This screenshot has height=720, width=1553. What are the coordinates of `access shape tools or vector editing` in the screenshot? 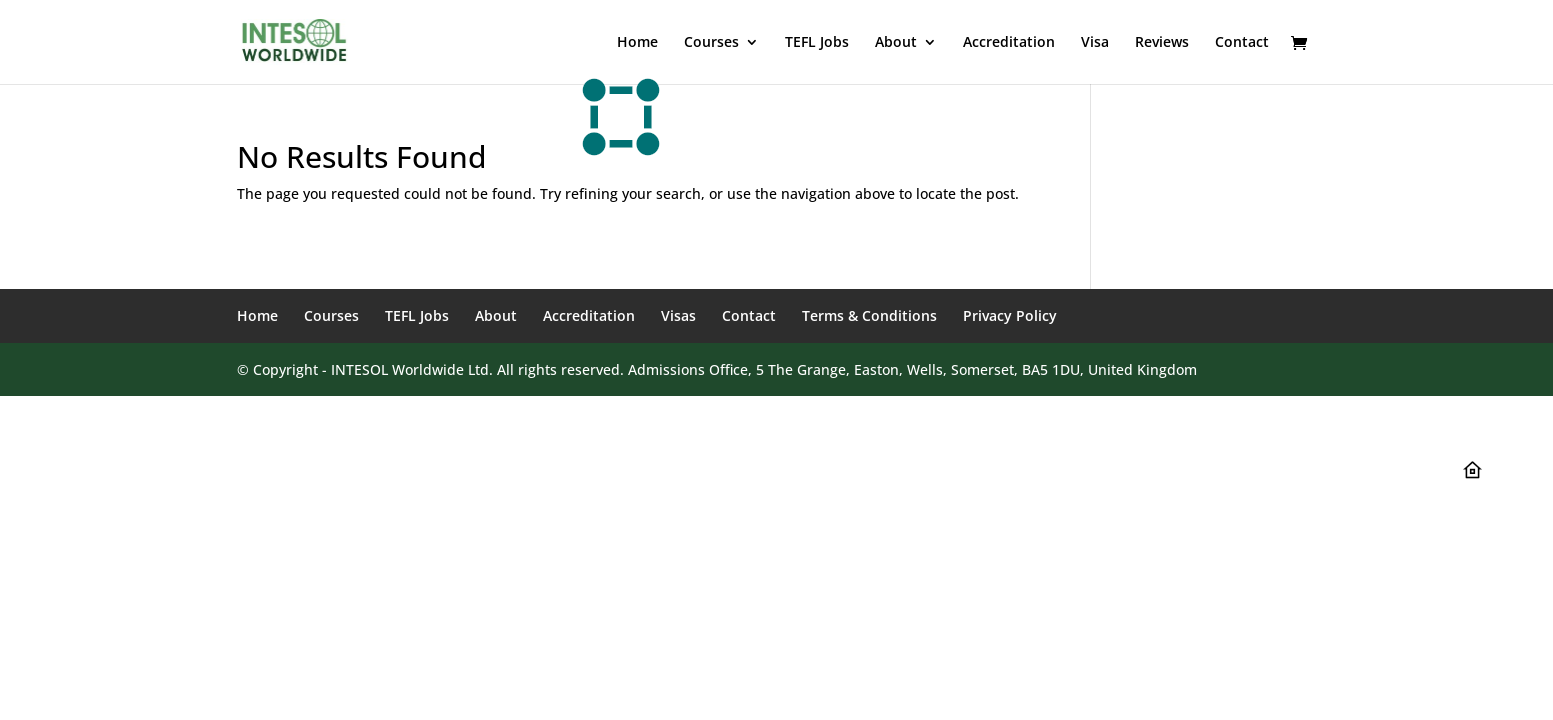 It's located at (621, 117).